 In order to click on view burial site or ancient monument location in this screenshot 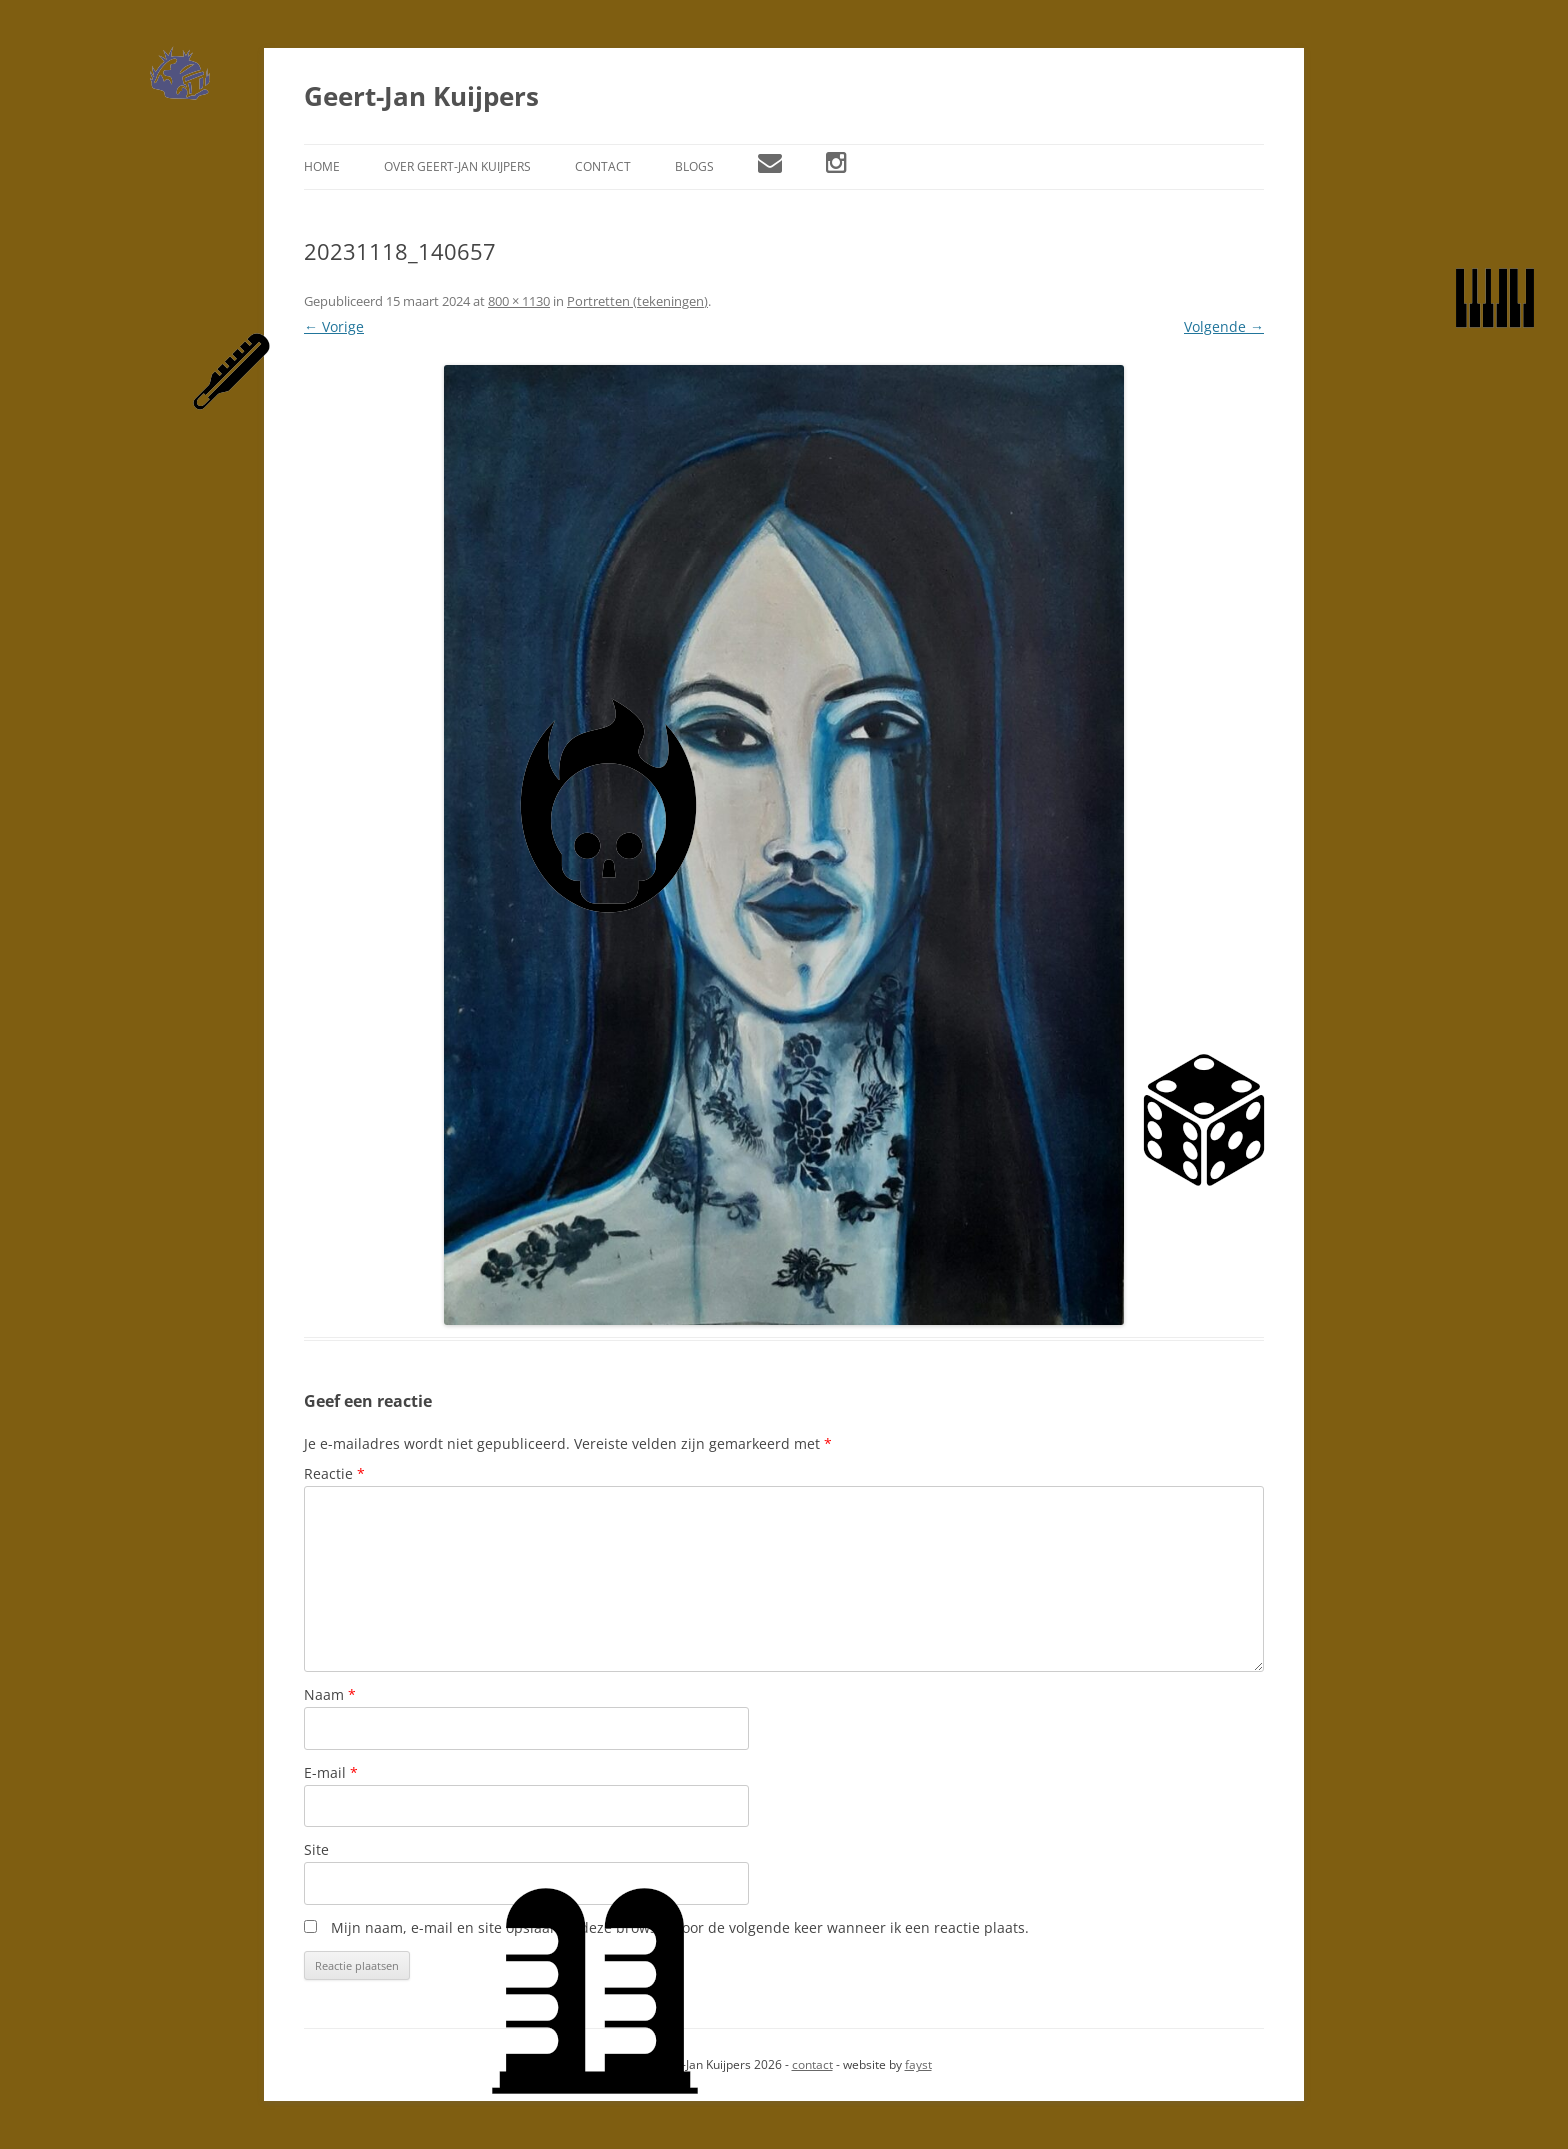, I will do `click(180, 73)`.